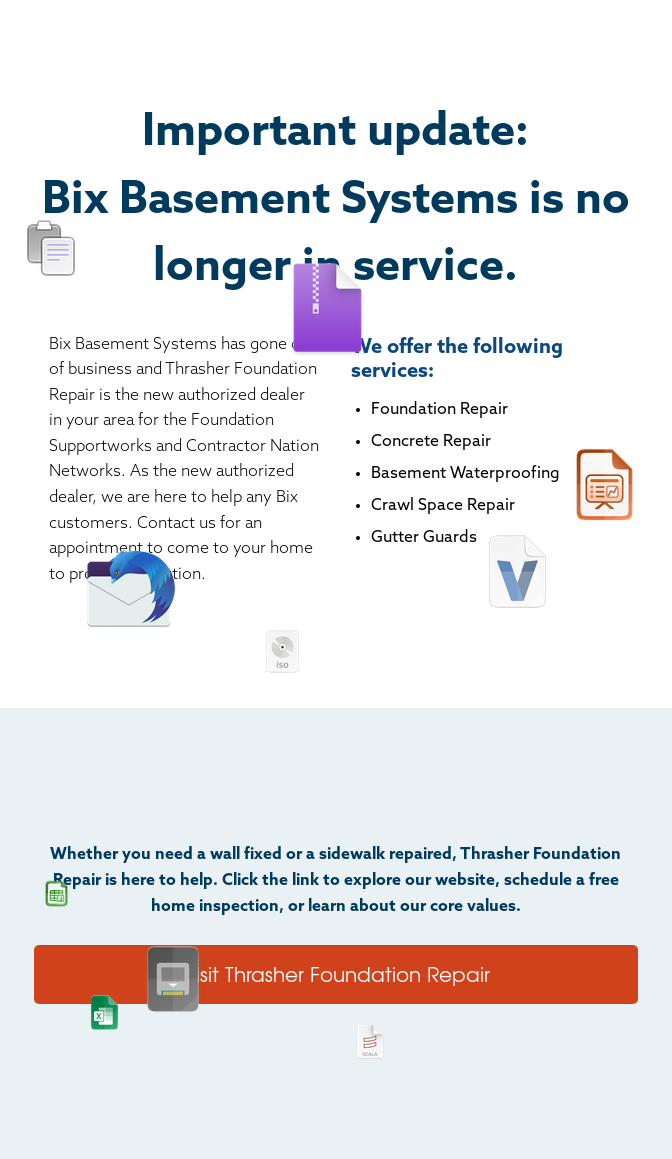 The width and height of the screenshot is (672, 1159). Describe the element at coordinates (370, 1042) in the screenshot. I see `a scala source code file` at that location.